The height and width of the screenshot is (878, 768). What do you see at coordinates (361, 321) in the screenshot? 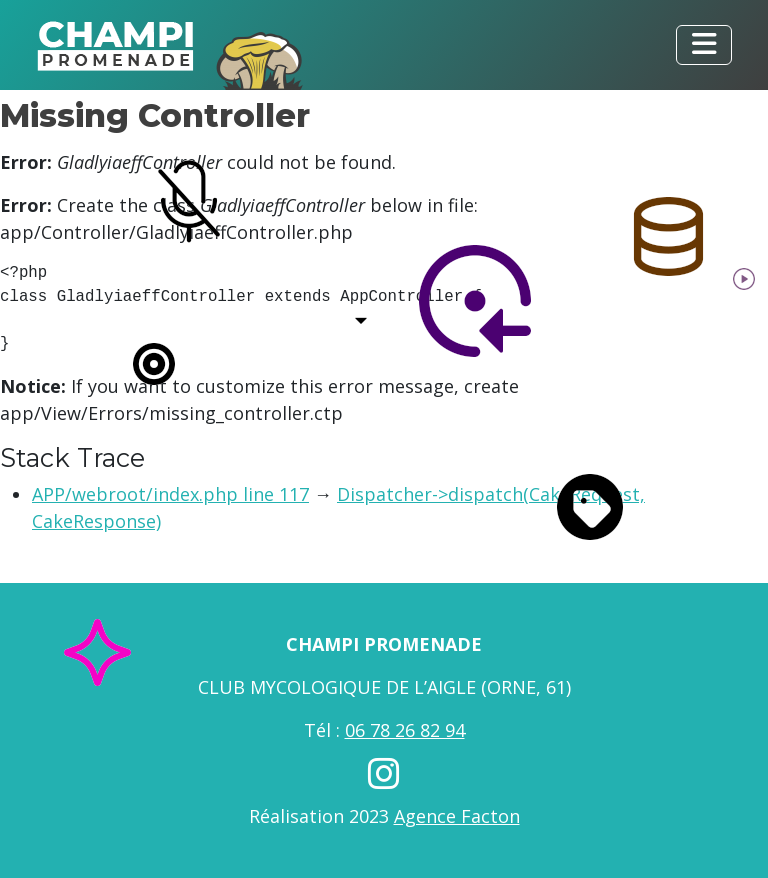
I see `expand a dropdown menu` at bounding box center [361, 321].